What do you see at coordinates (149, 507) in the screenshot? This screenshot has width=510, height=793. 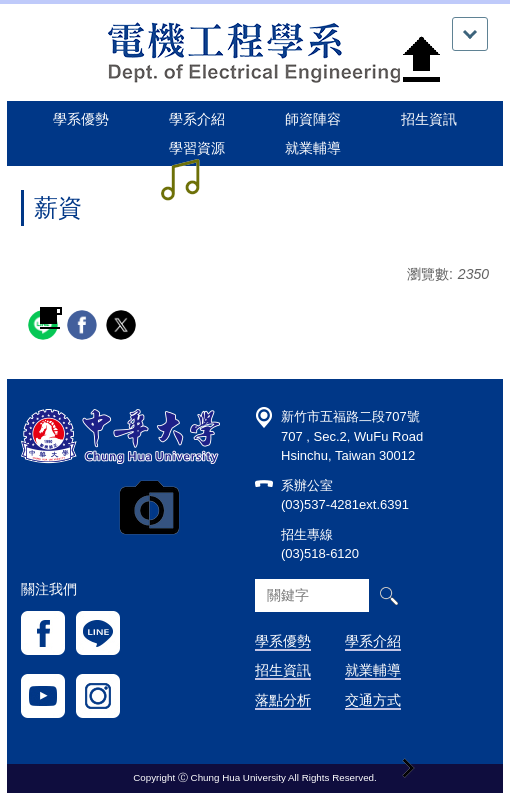 I see `apply black and white filter to photo` at bounding box center [149, 507].